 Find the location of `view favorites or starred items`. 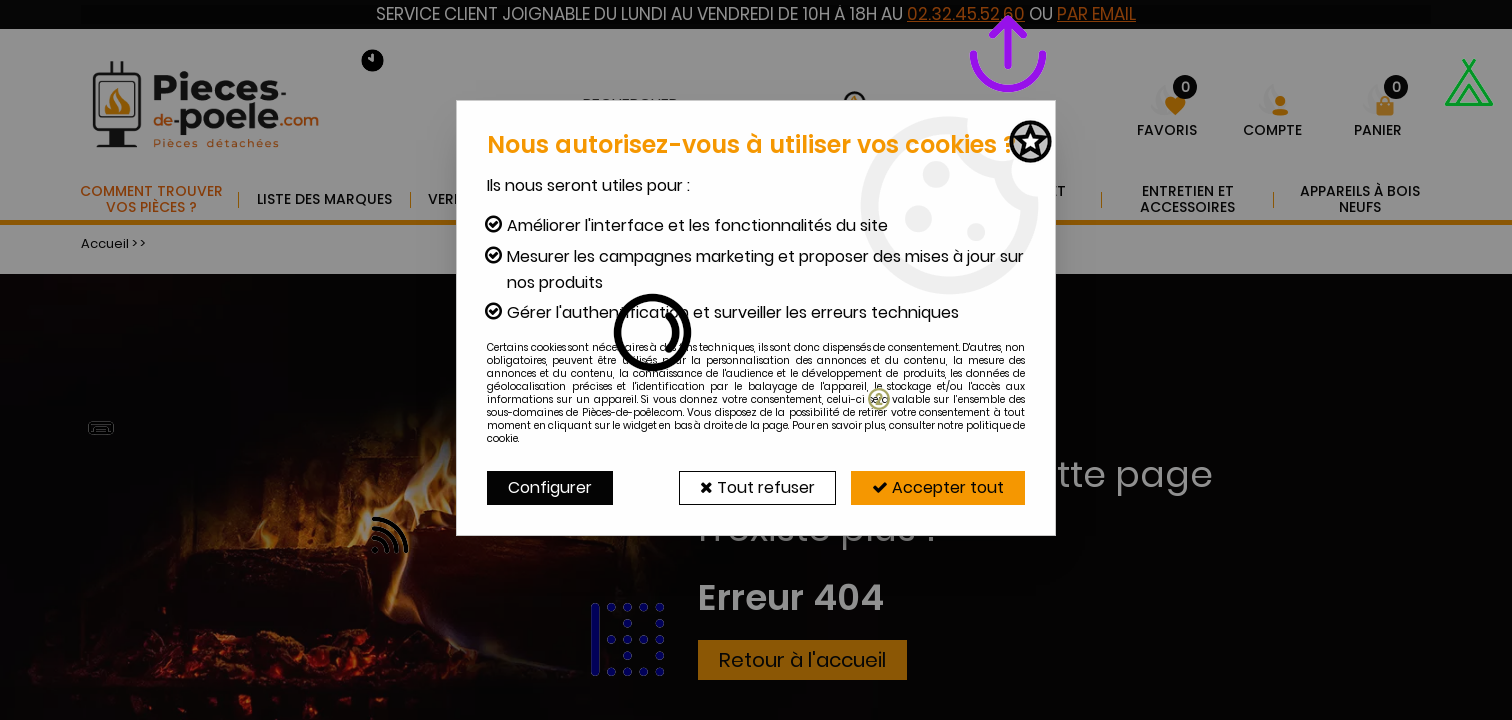

view favorites or starred items is located at coordinates (1030, 141).